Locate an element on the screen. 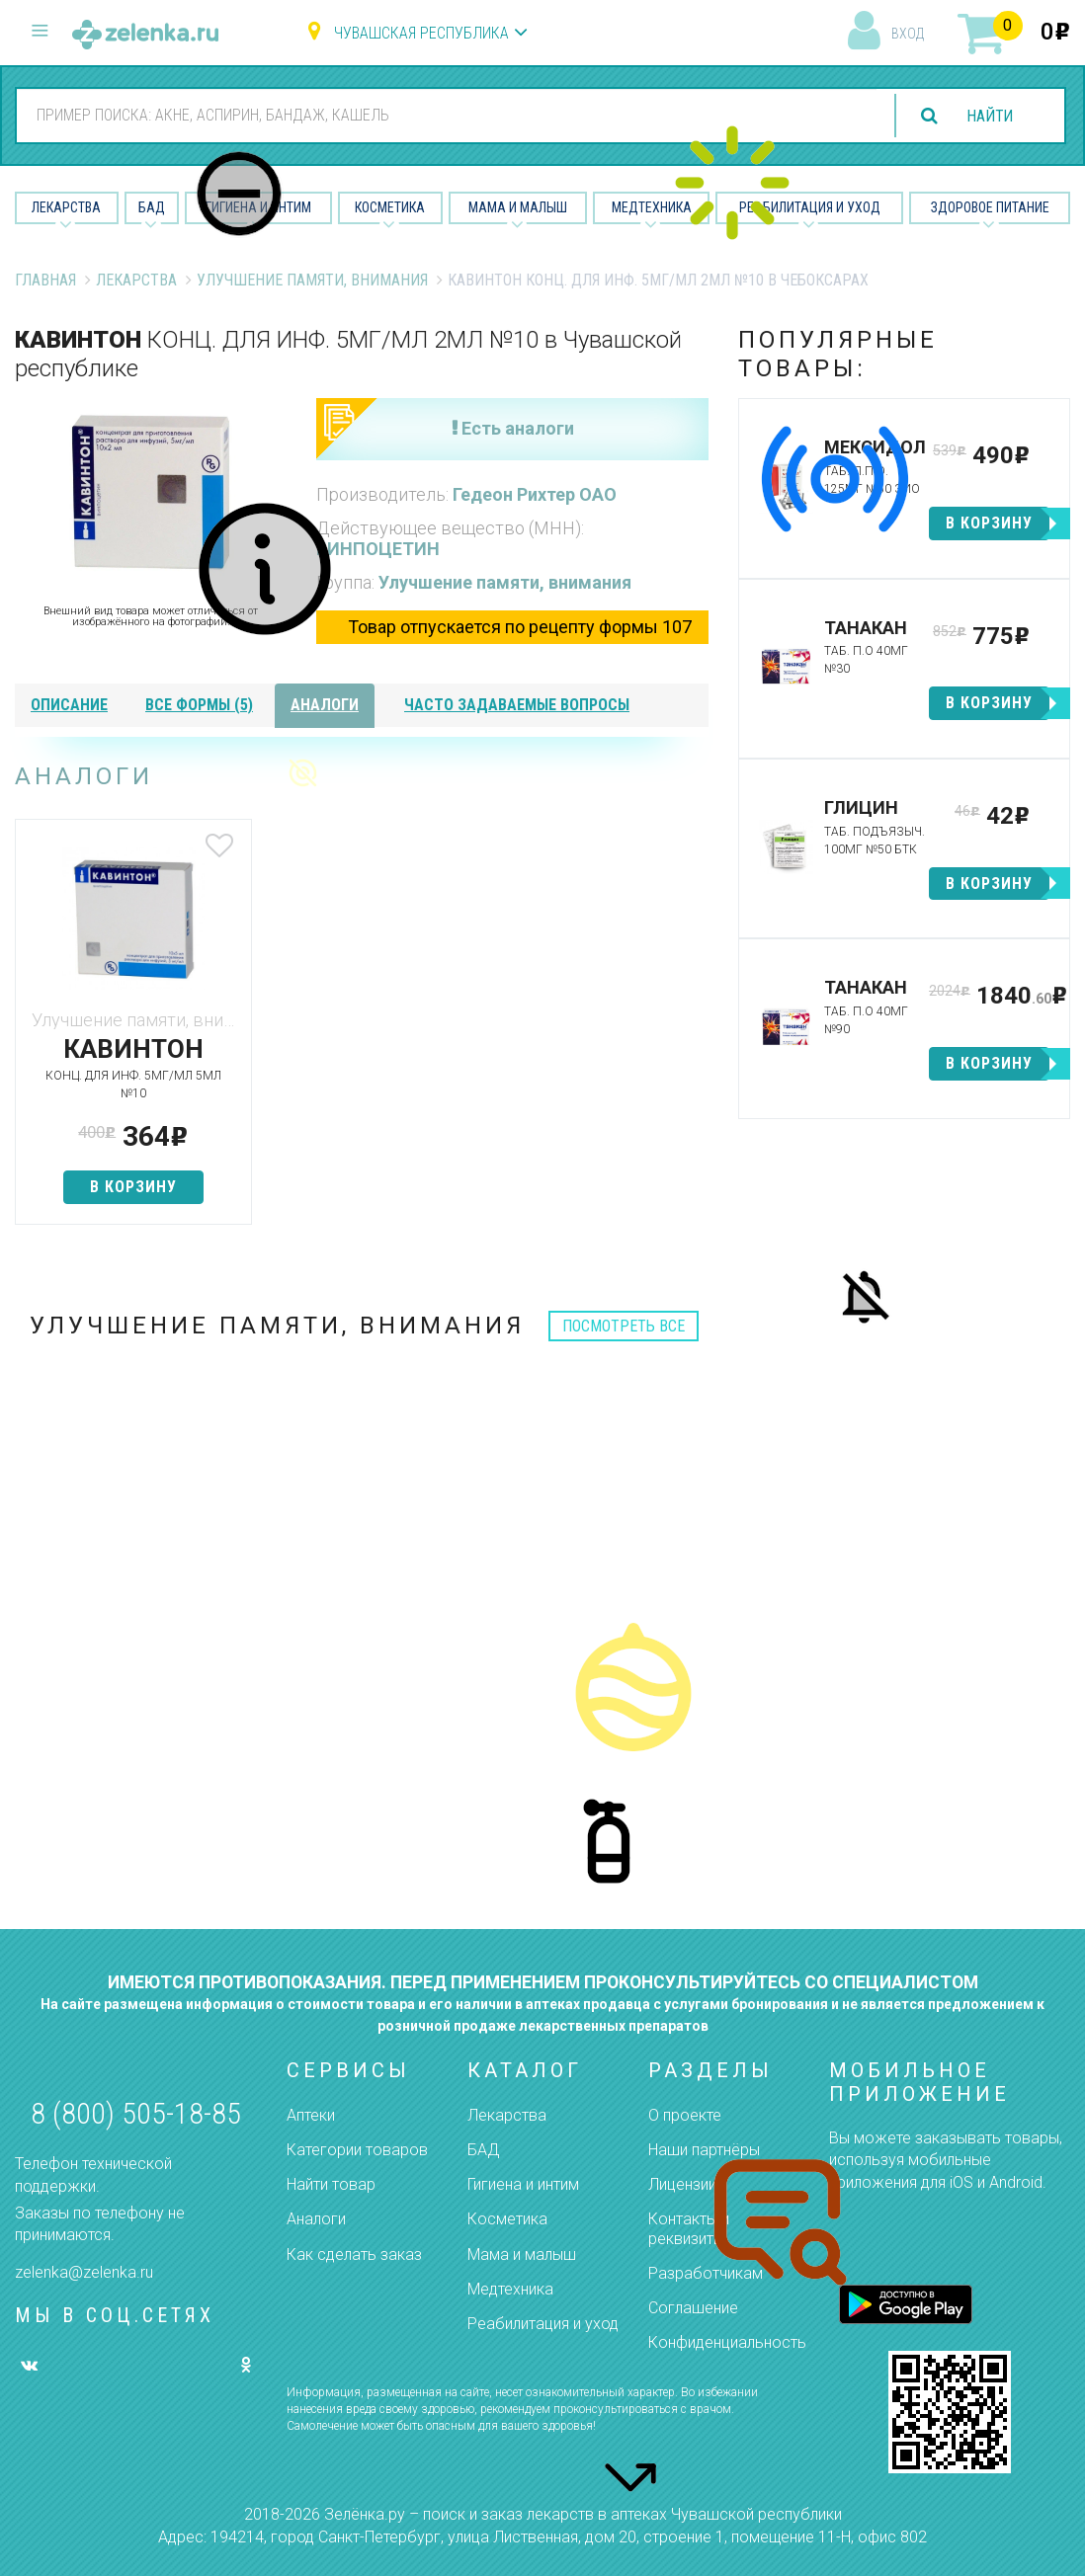 This screenshot has height=2576, width=1085. search through your messages is located at coordinates (777, 2215).